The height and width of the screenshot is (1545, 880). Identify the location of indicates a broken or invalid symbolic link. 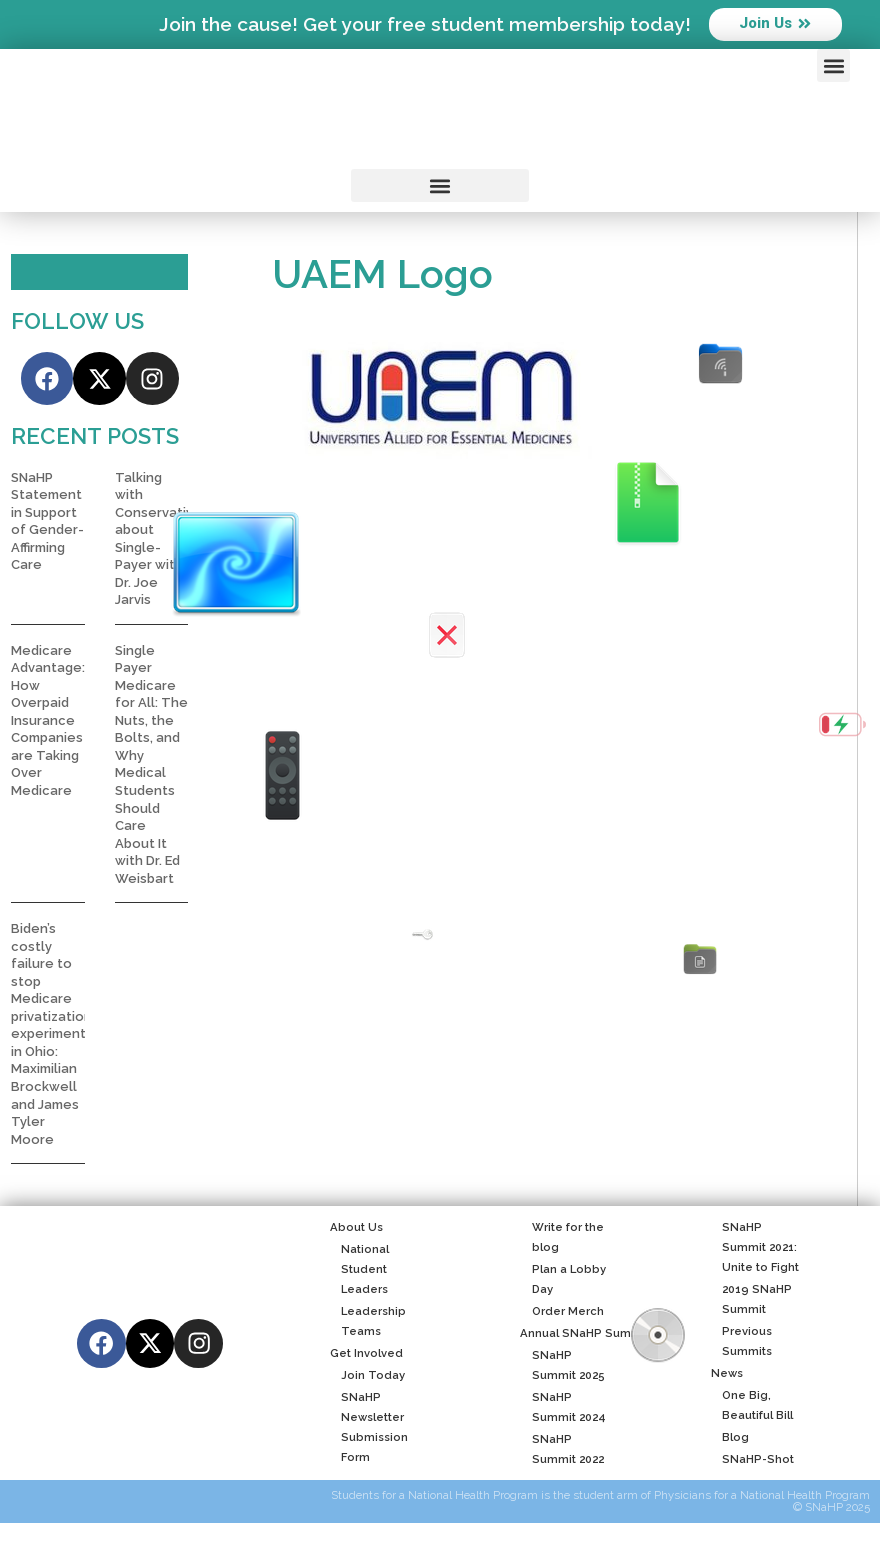
(447, 635).